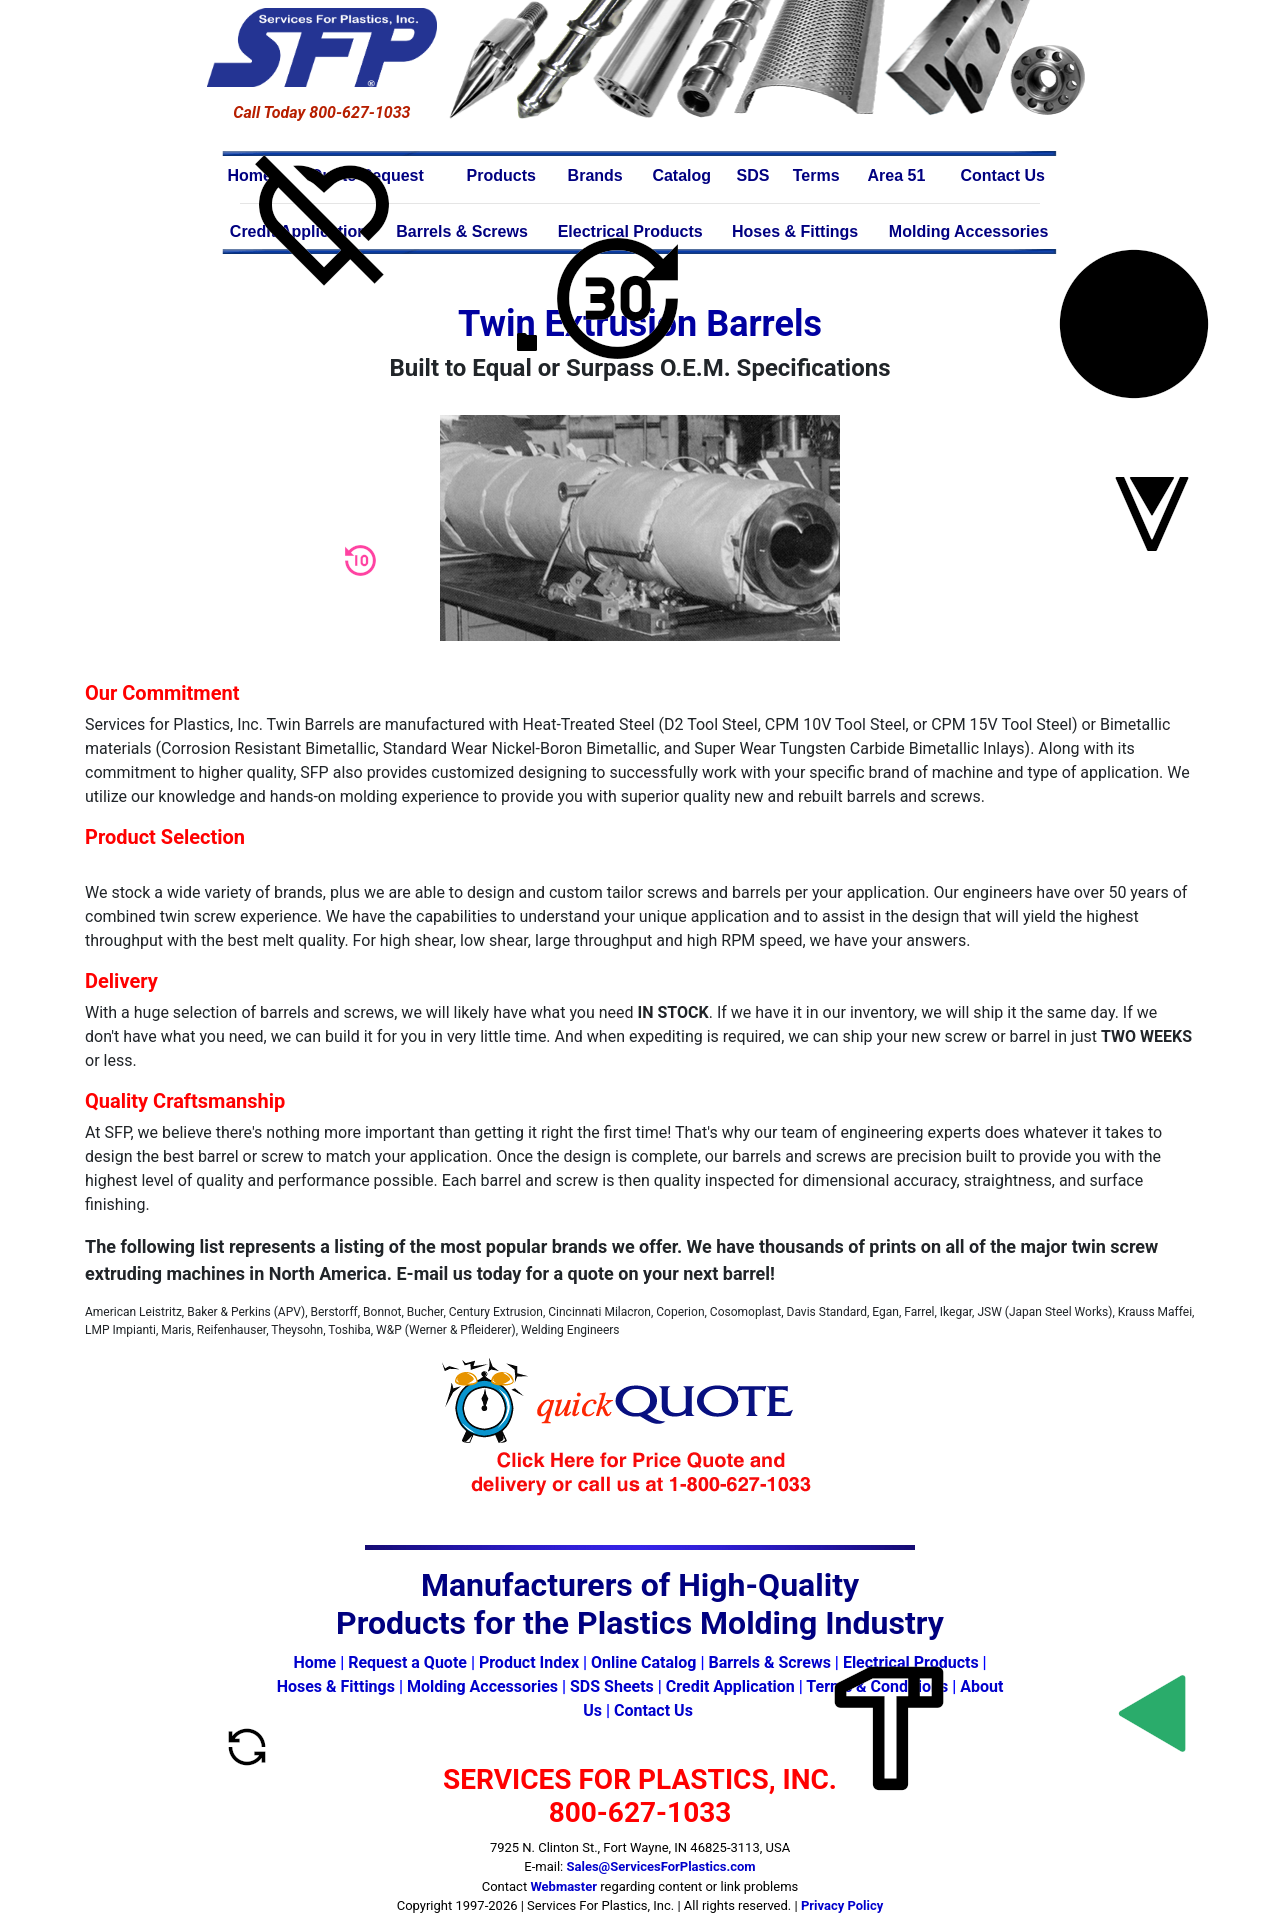 The image size is (1280, 1932). I want to click on skip back 10 seconds in media playback, so click(360, 560).